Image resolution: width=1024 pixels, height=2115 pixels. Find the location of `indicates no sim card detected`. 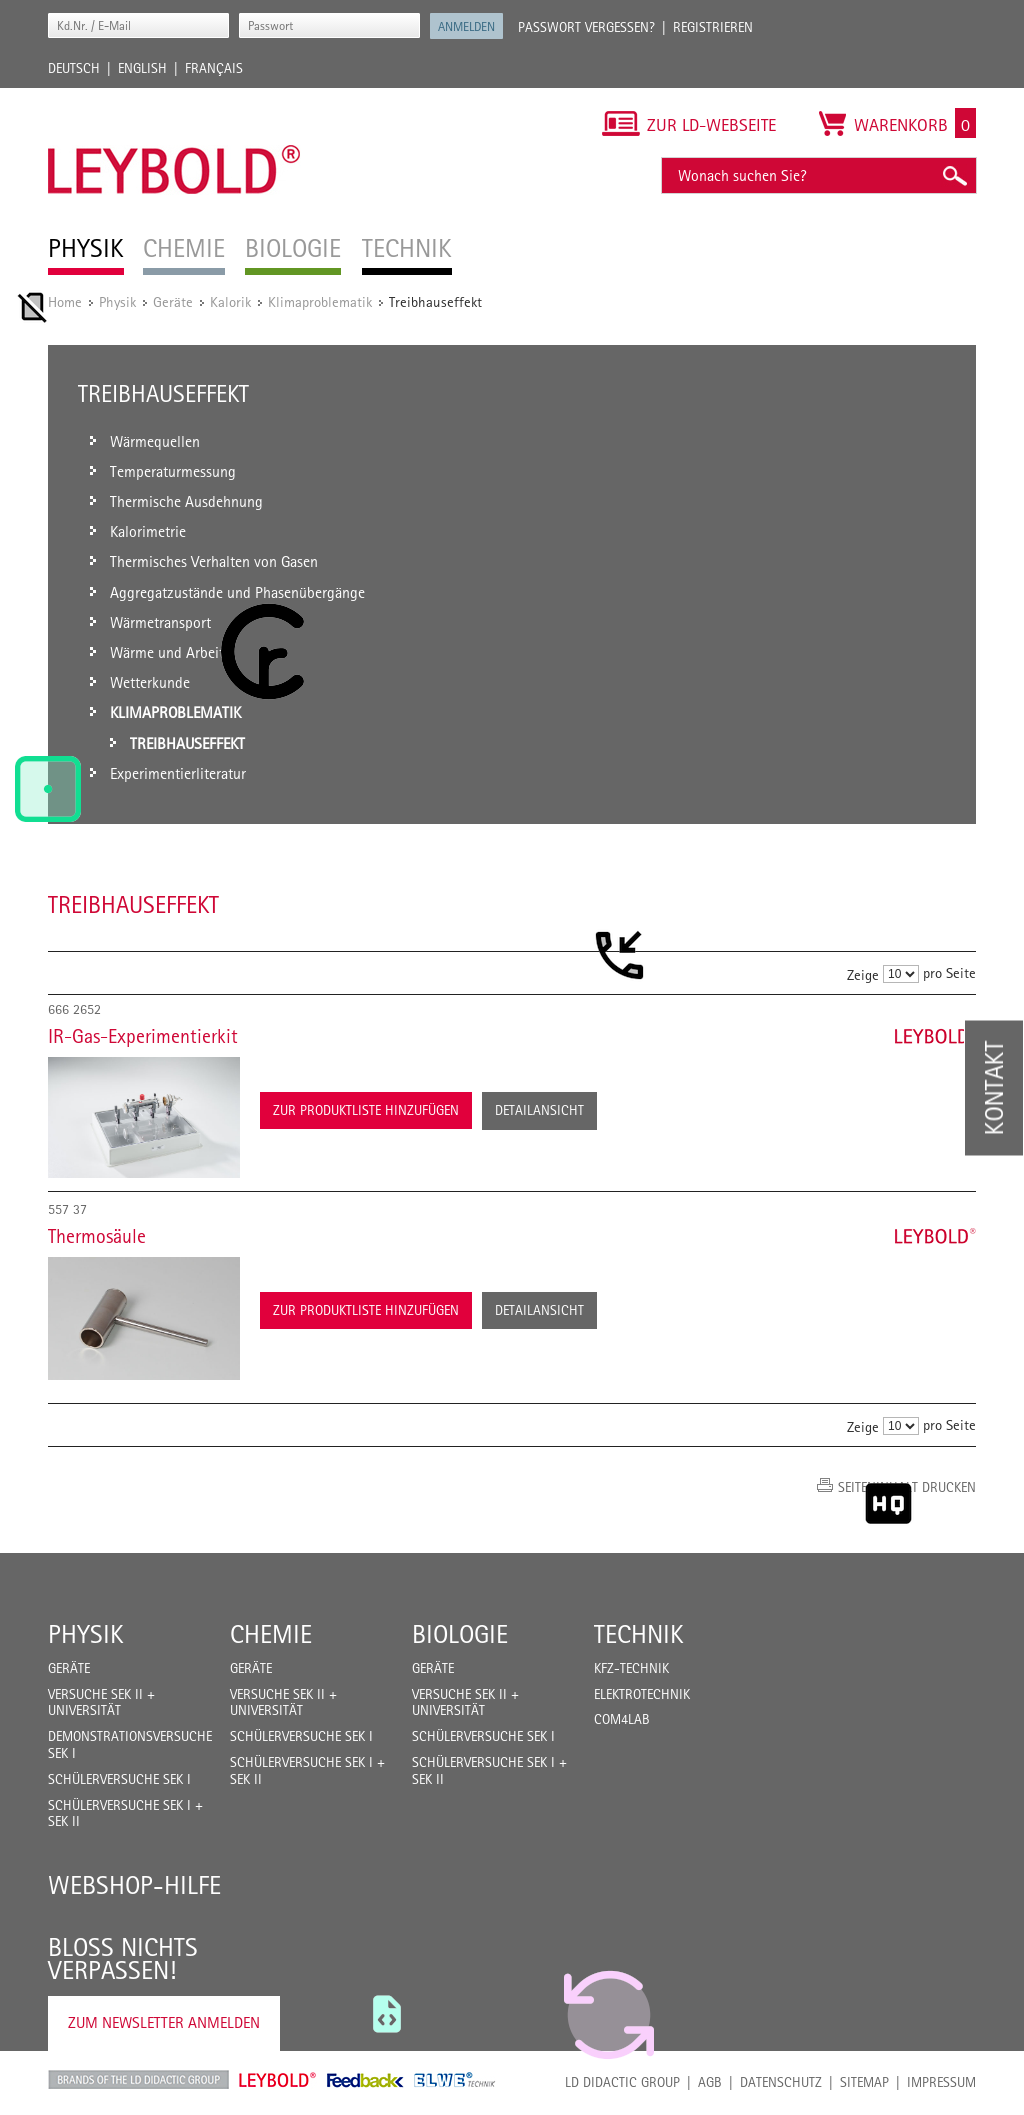

indicates no sim card detected is located at coordinates (32, 306).